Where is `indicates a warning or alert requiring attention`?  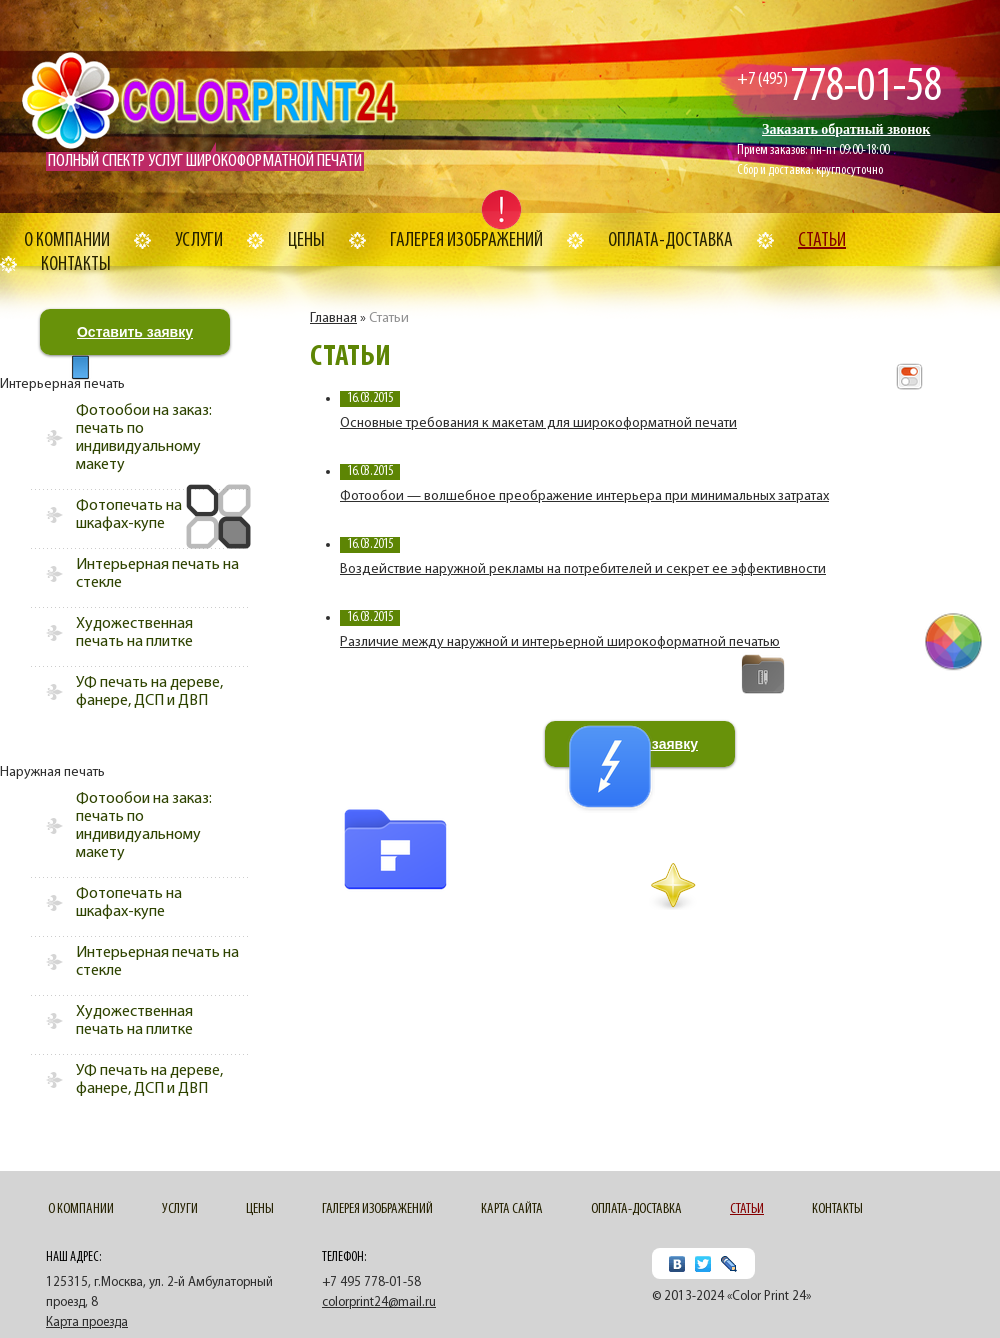 indicates a warning or alert requiring attention is located at coordinates (501, 209).